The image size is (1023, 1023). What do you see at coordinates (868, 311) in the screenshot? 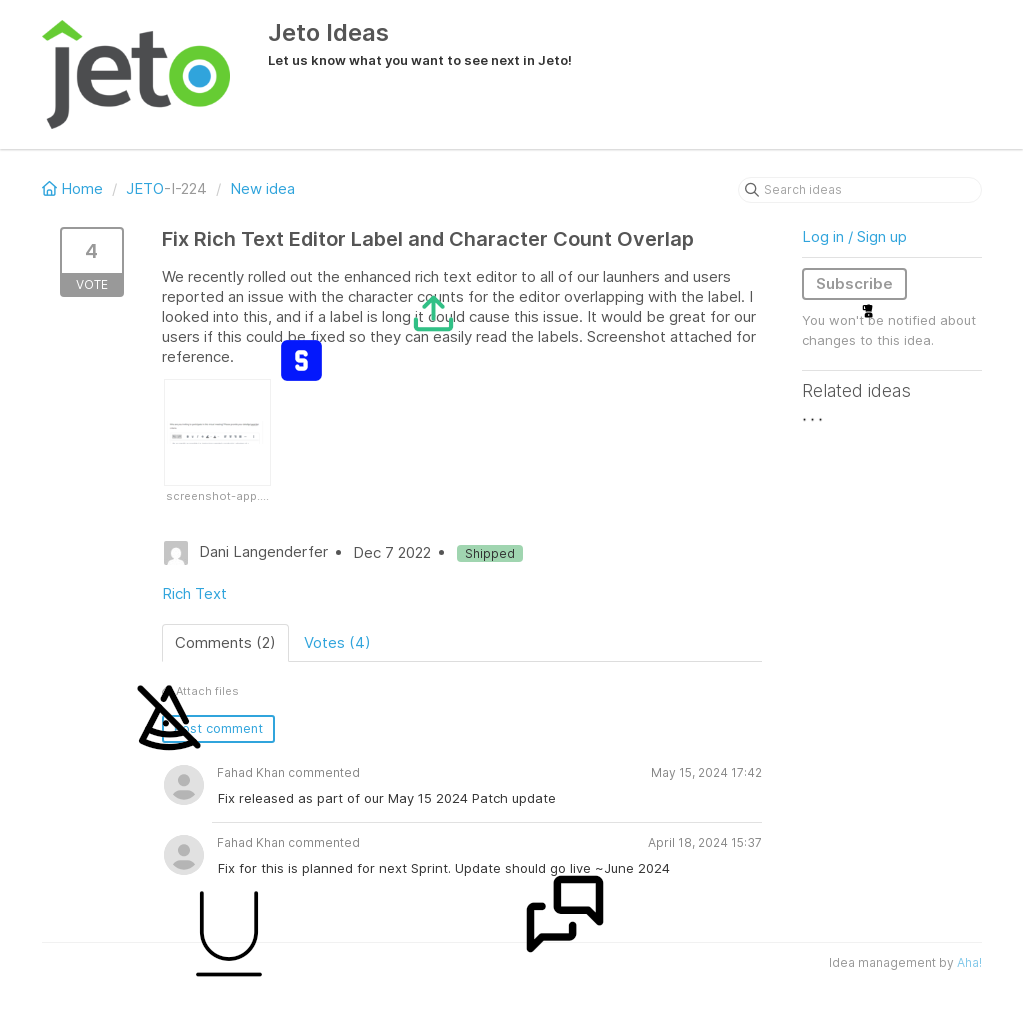
I see `access blender or mixing tool settings` at bounding box center [868, 311].